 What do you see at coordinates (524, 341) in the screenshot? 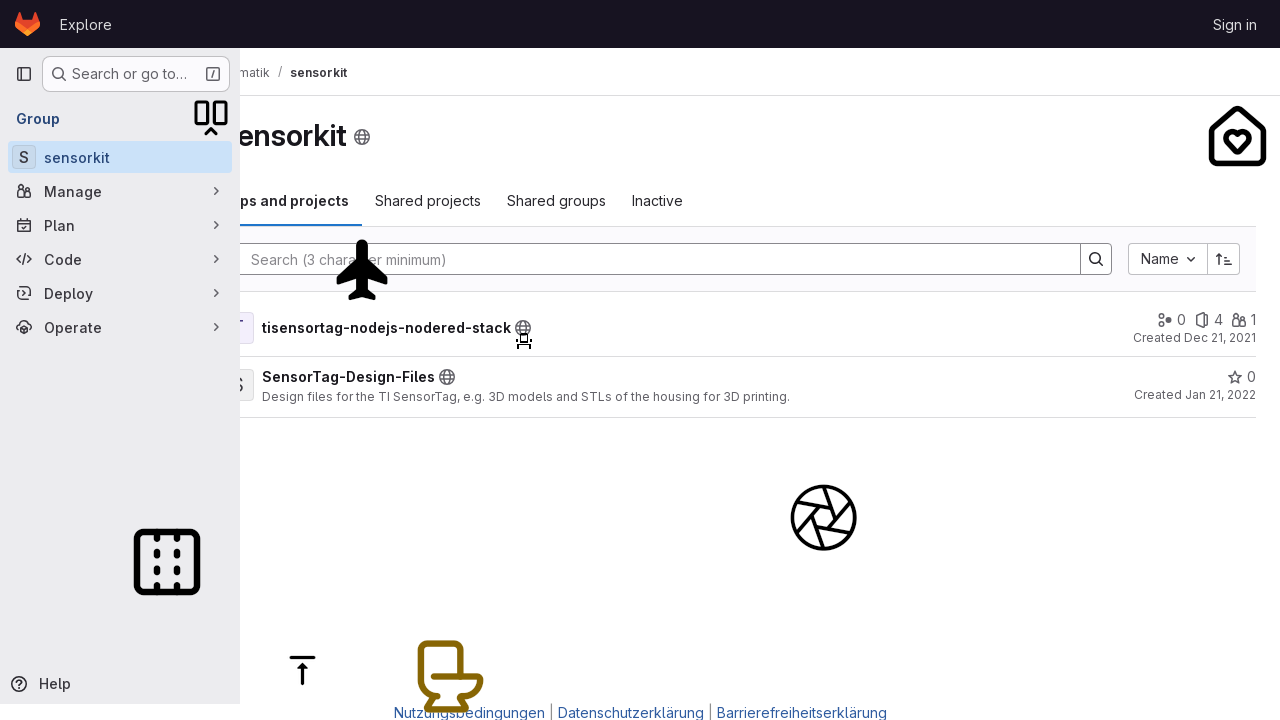
I see `select or reserve a seat` at bounding box center [524, 341].